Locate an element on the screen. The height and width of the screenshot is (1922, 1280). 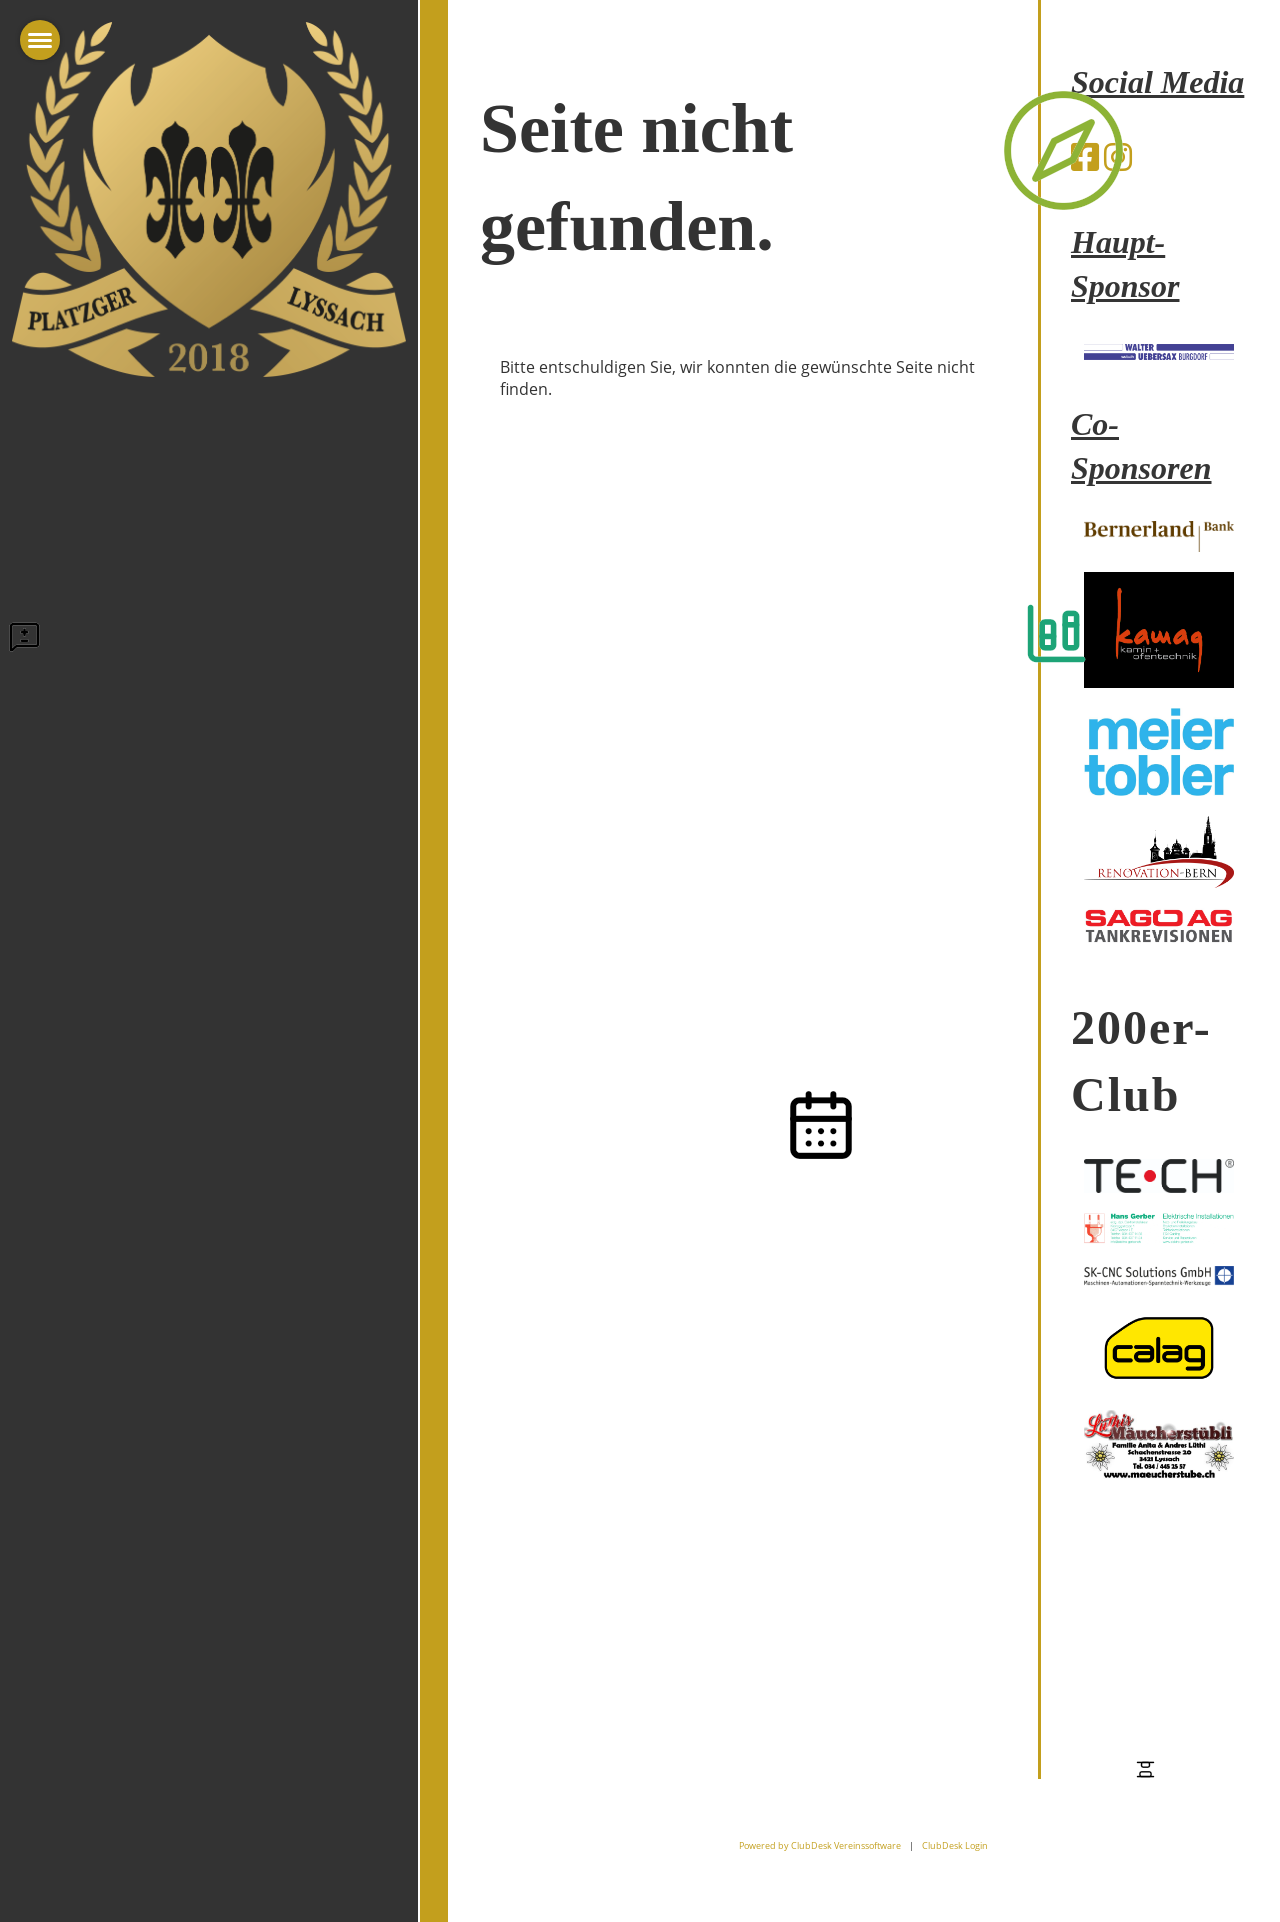
view stacked column chart data is located at coordinates (1056, 633).